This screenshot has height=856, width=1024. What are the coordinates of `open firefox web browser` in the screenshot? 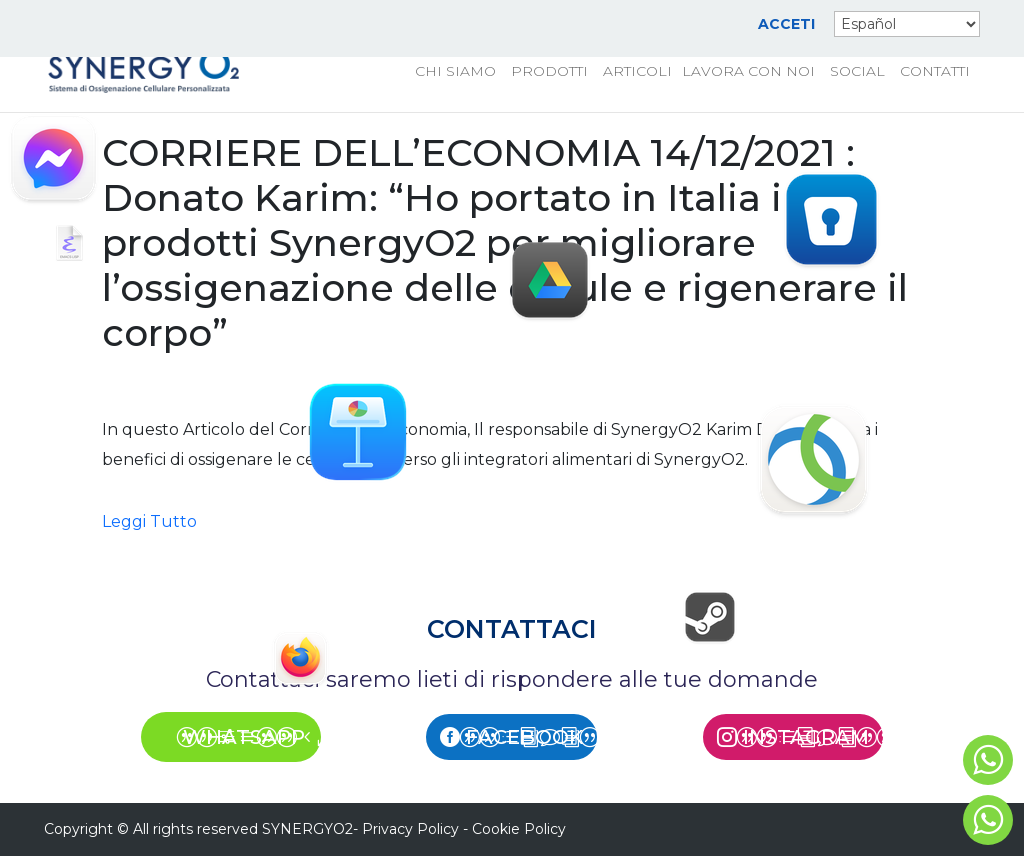 It's located at (300, 658).